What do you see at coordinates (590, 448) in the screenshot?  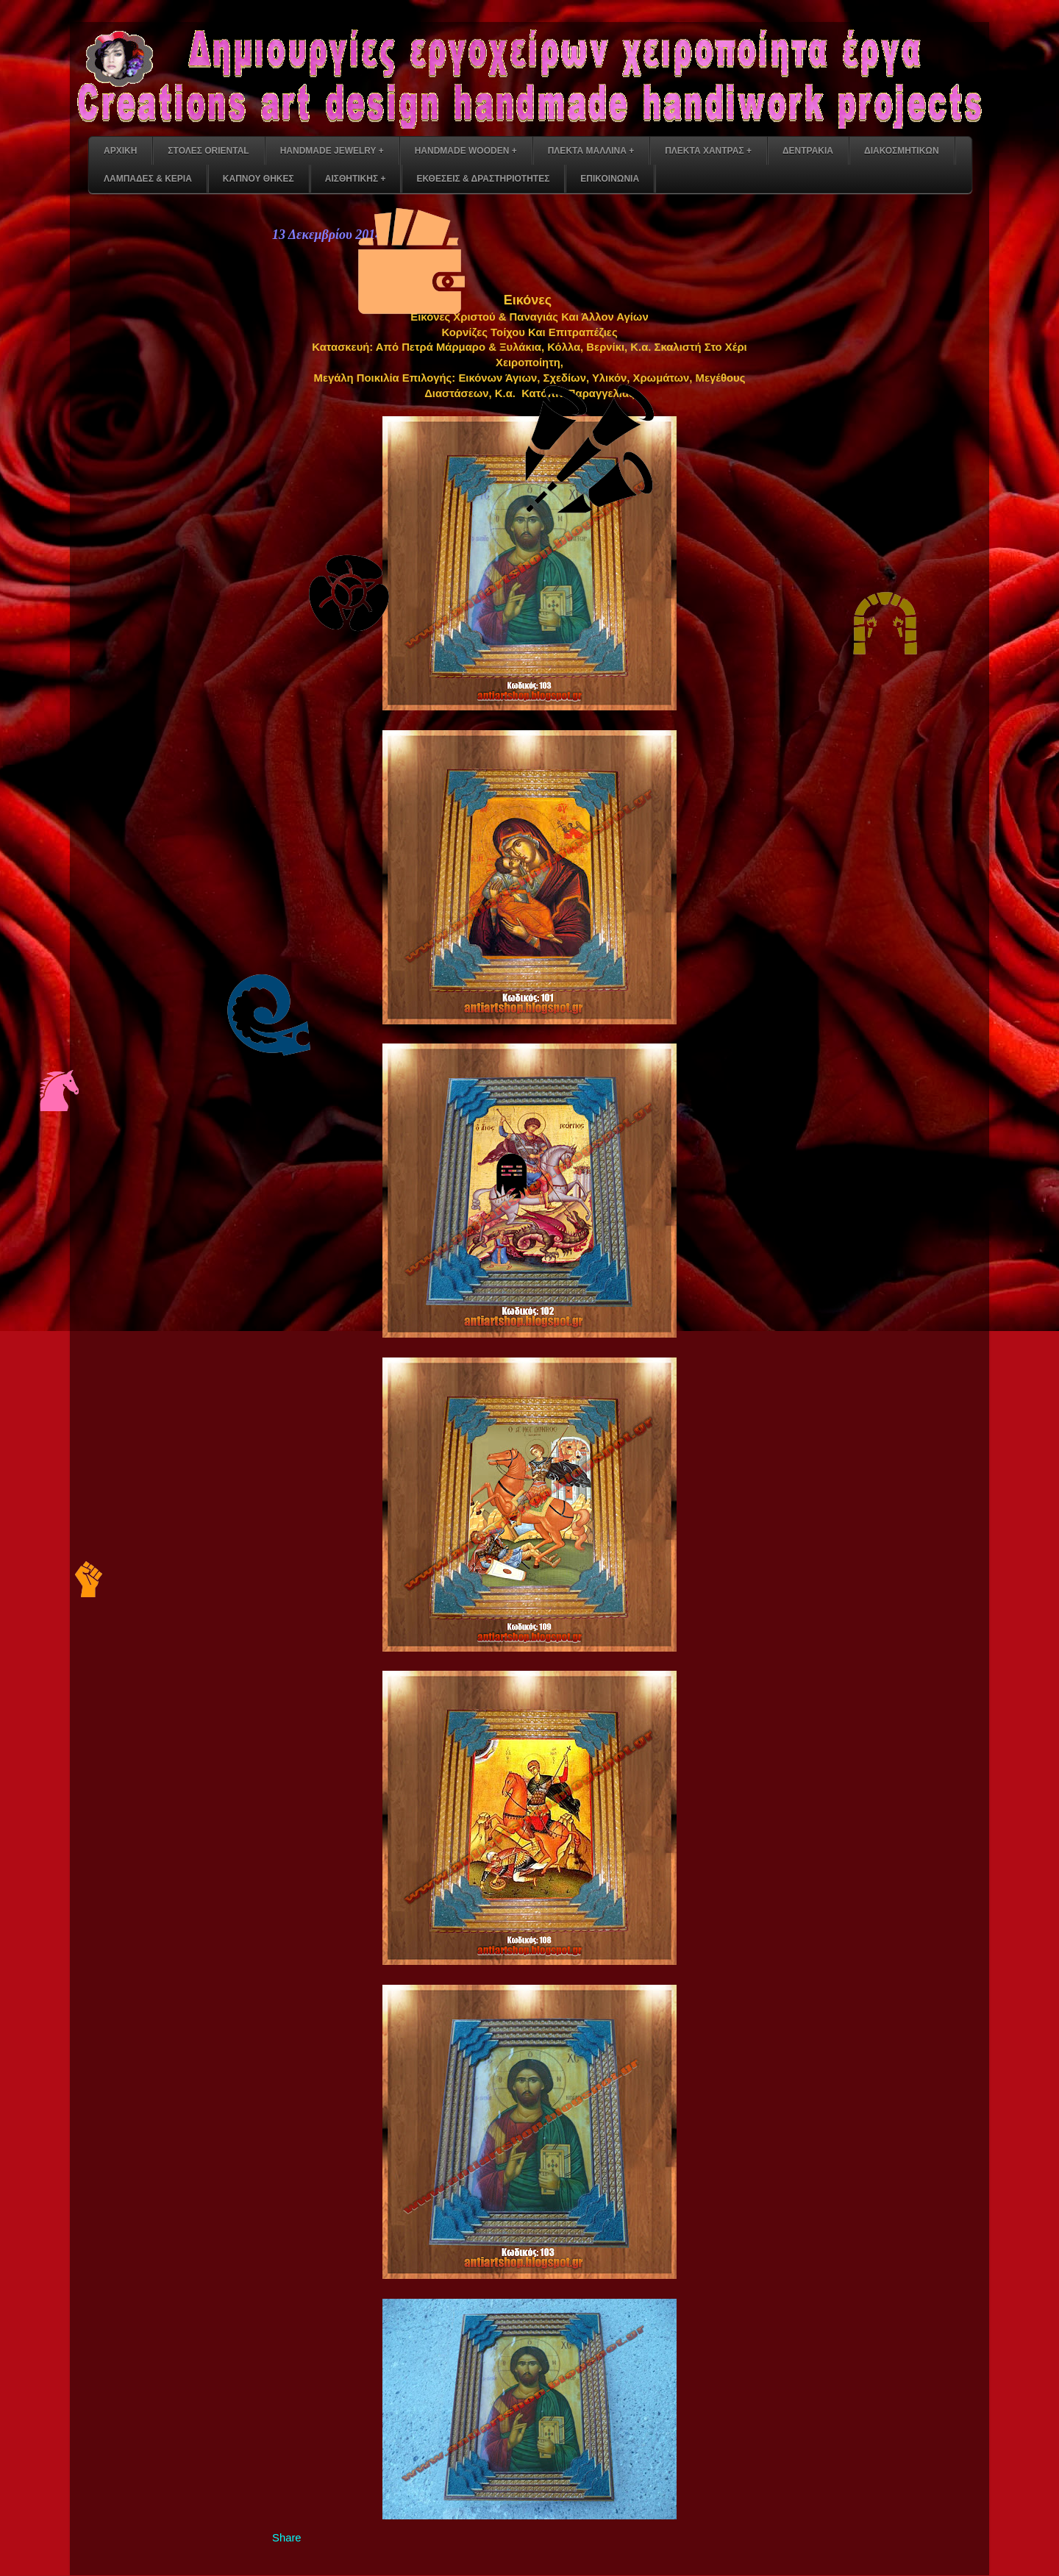 I see `play sound effects or celebration audio` at bounding box center [590, 448].